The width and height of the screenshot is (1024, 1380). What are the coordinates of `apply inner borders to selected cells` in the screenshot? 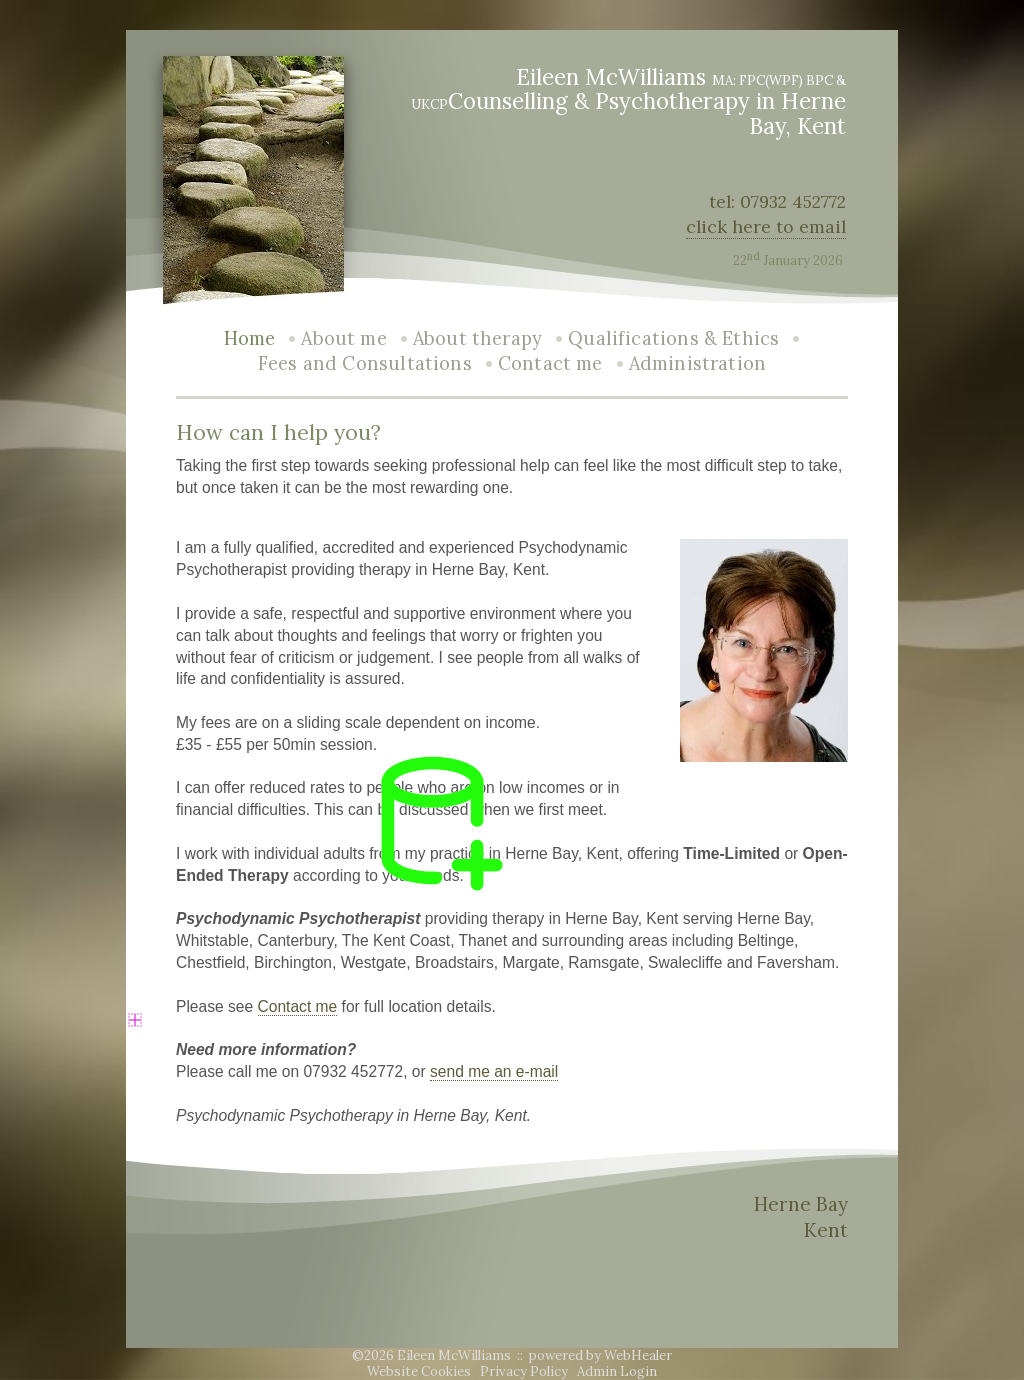 It's located at (135, 1020).